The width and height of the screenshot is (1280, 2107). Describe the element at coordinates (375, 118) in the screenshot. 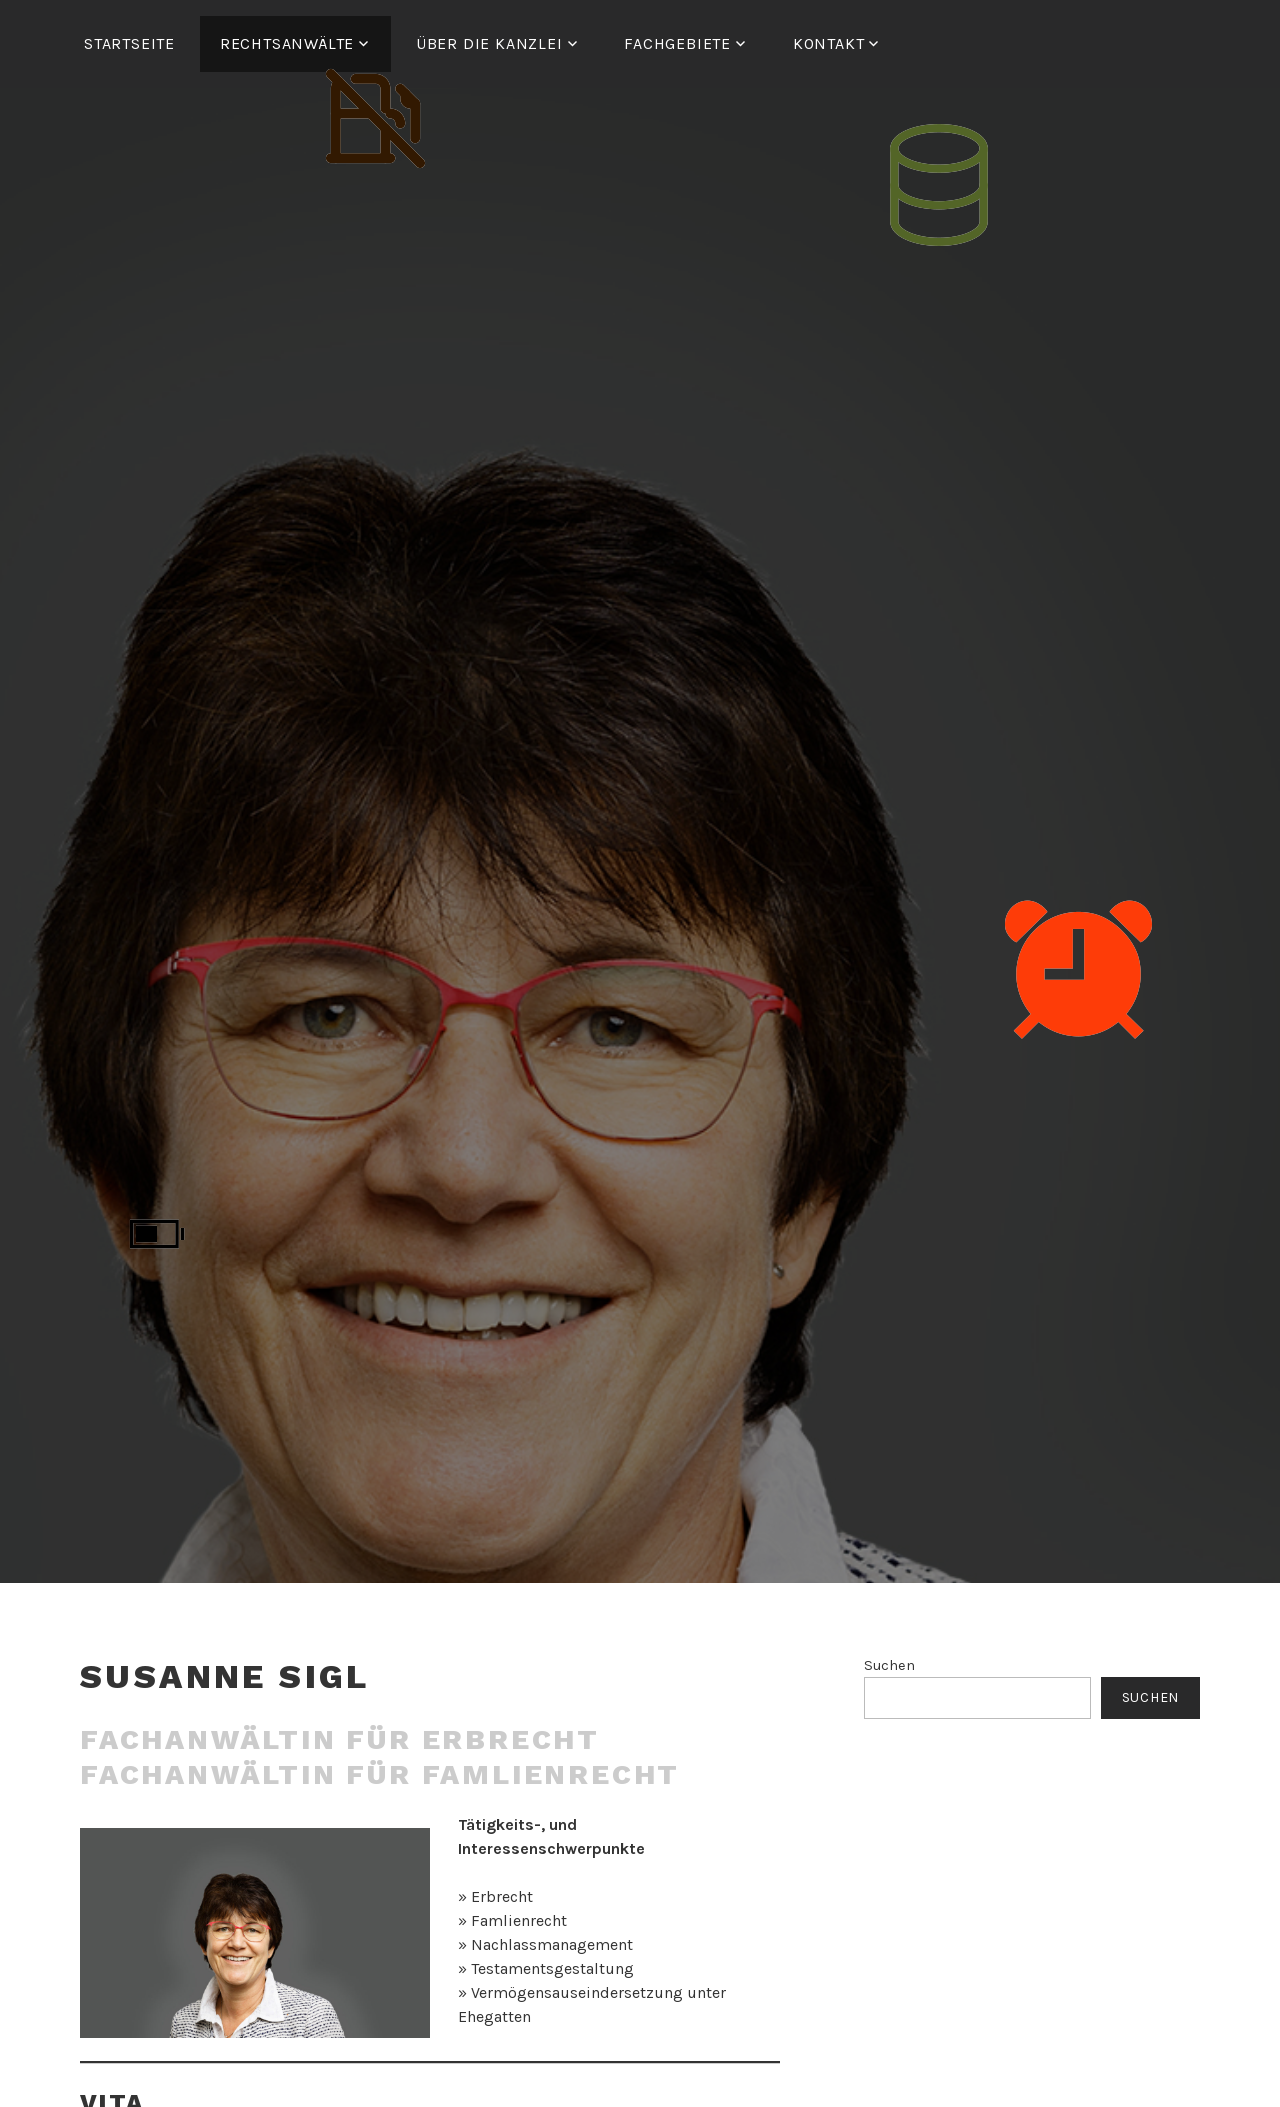

I see `gas station unavailable or closed` at that location.